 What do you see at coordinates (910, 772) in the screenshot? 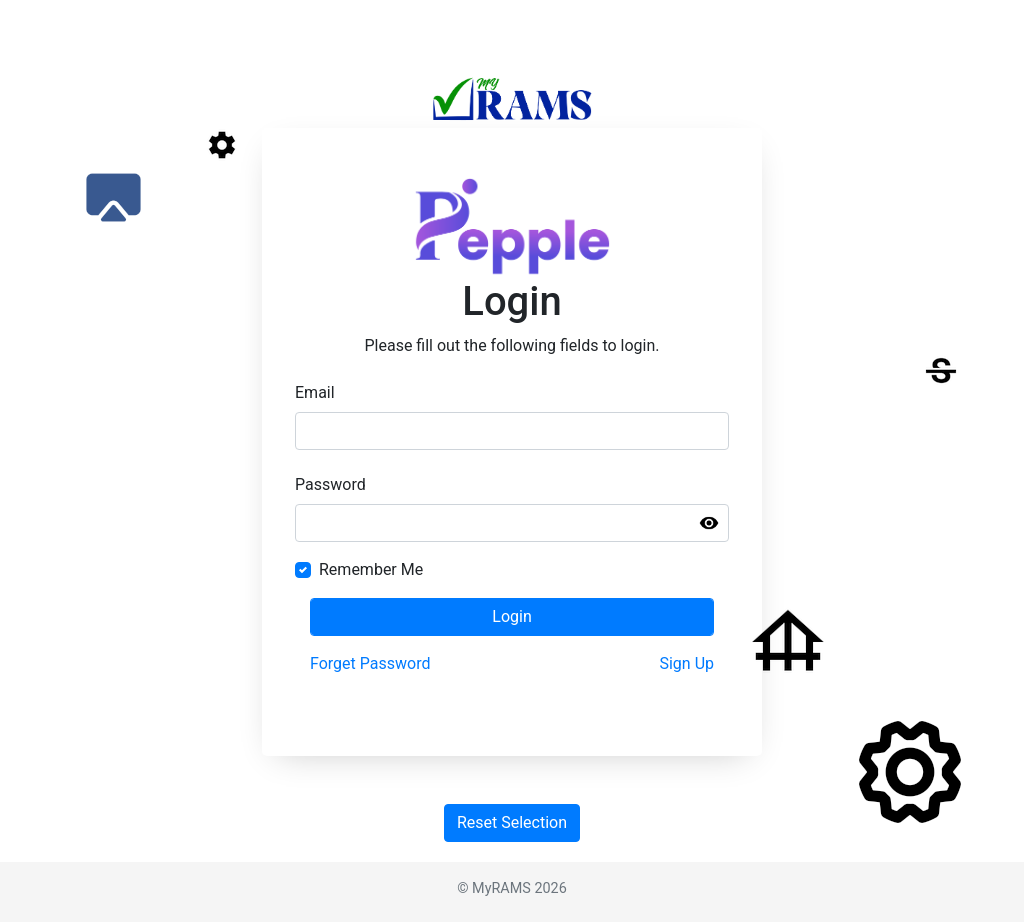
I see `access settings` at bounding box center [910, 772].